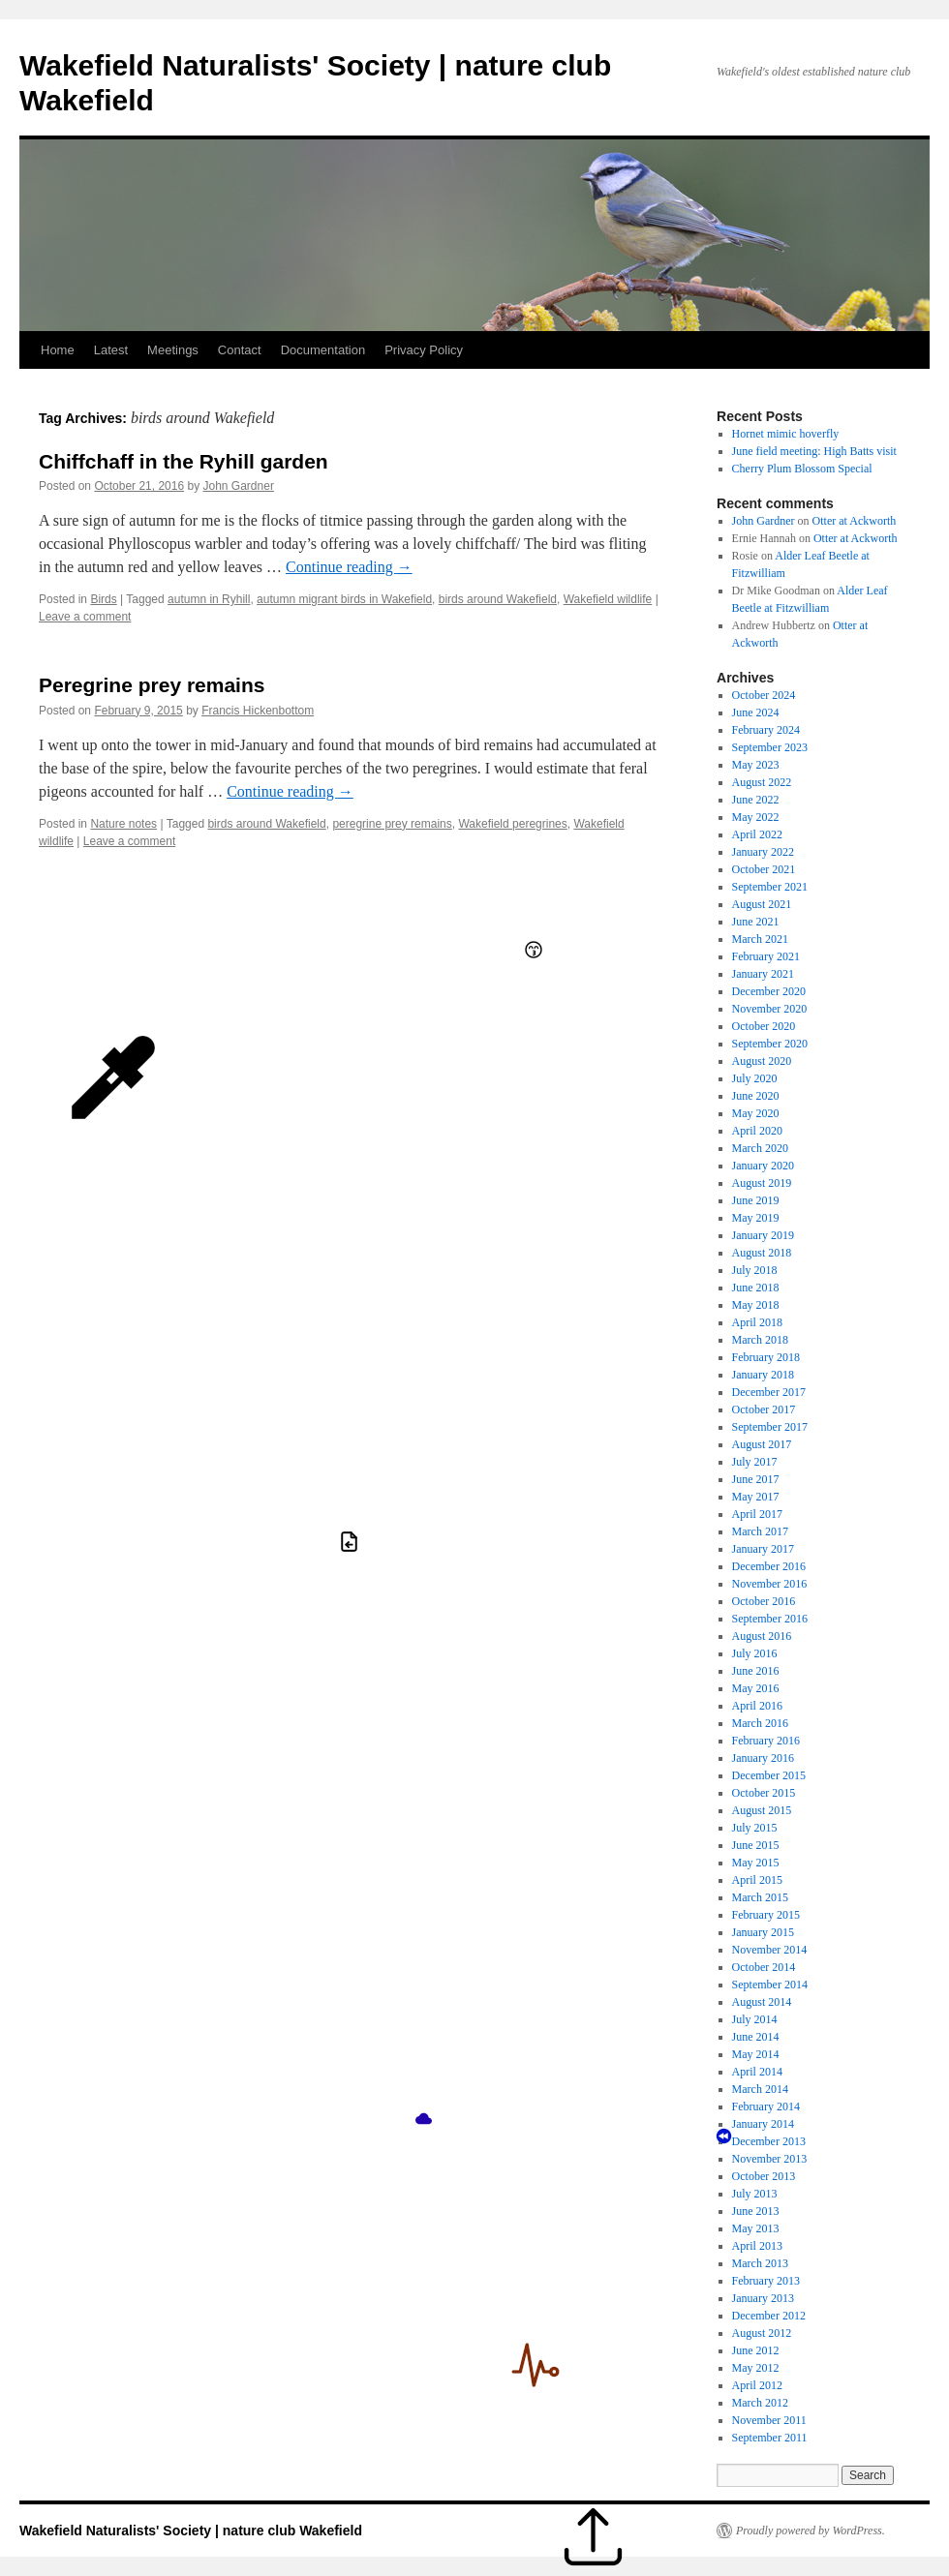  I want to click on upload a file or document, so click(593, 2536).